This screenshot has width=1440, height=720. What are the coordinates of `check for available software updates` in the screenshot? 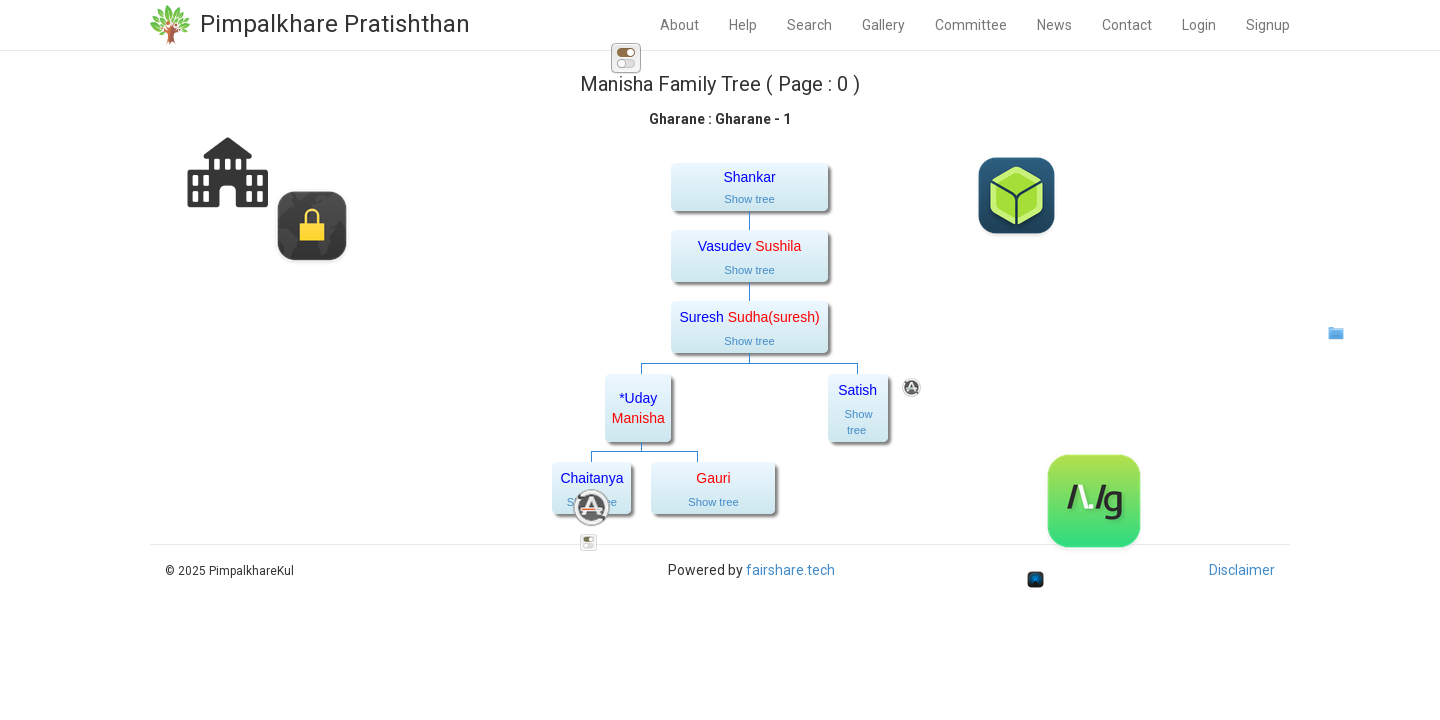 It's located at (591, 507).